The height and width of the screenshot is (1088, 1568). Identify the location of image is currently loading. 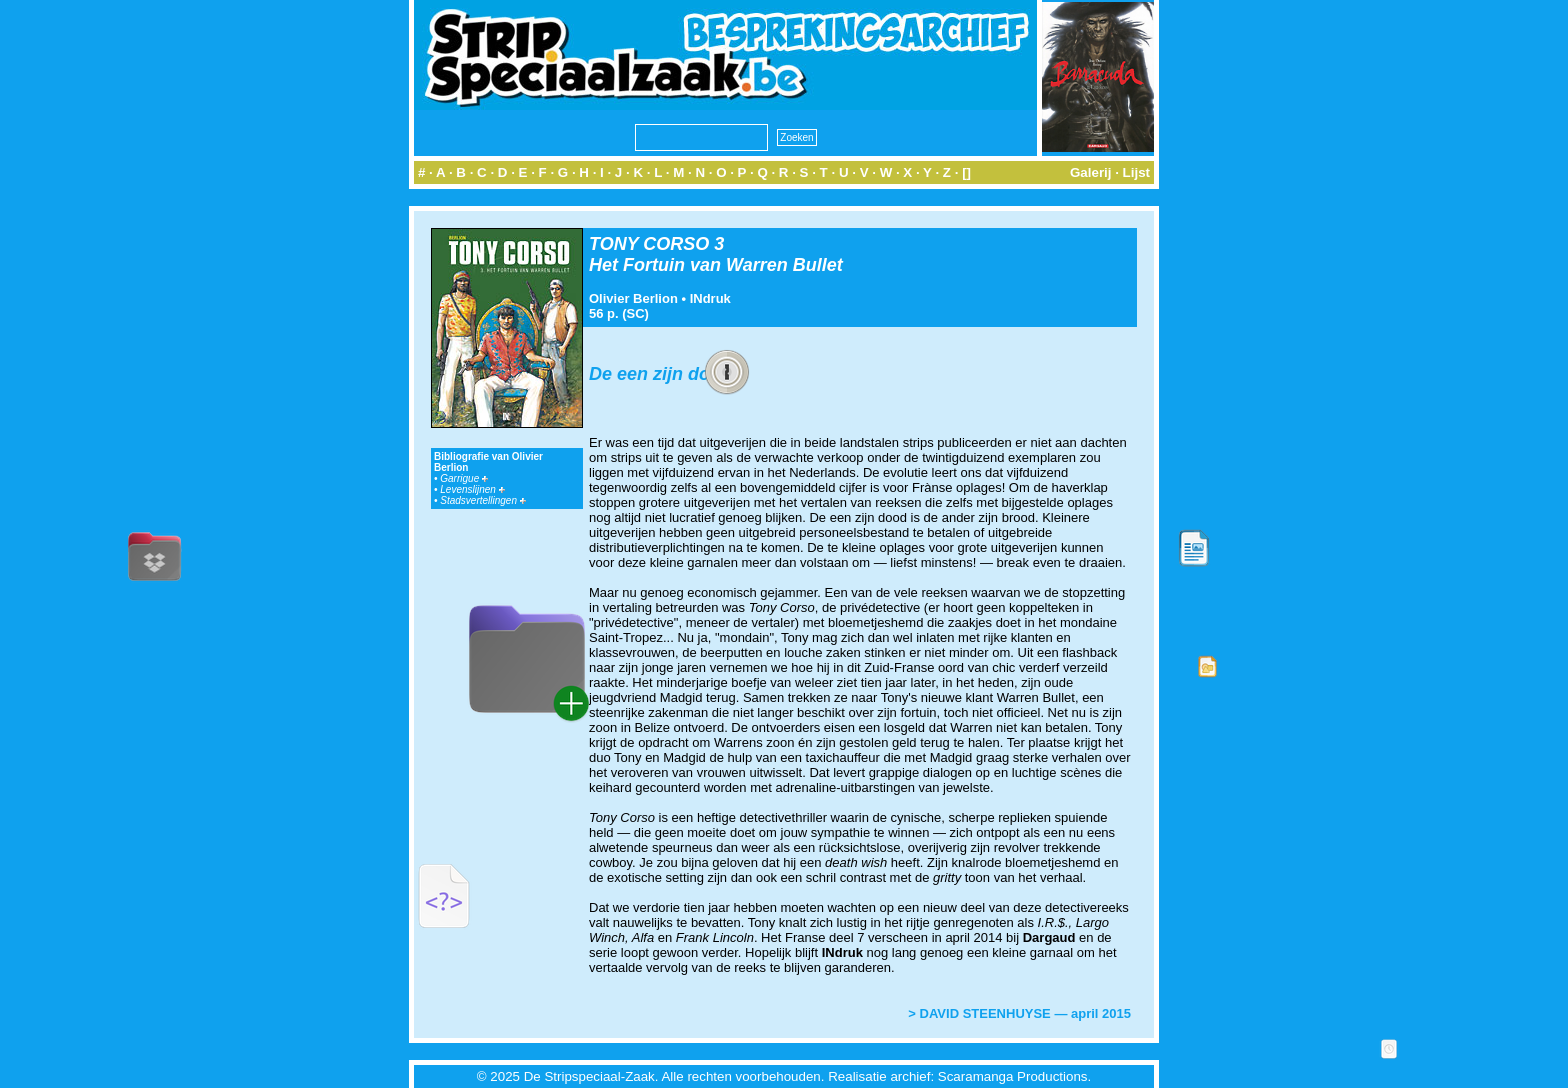
(1389, 1049).